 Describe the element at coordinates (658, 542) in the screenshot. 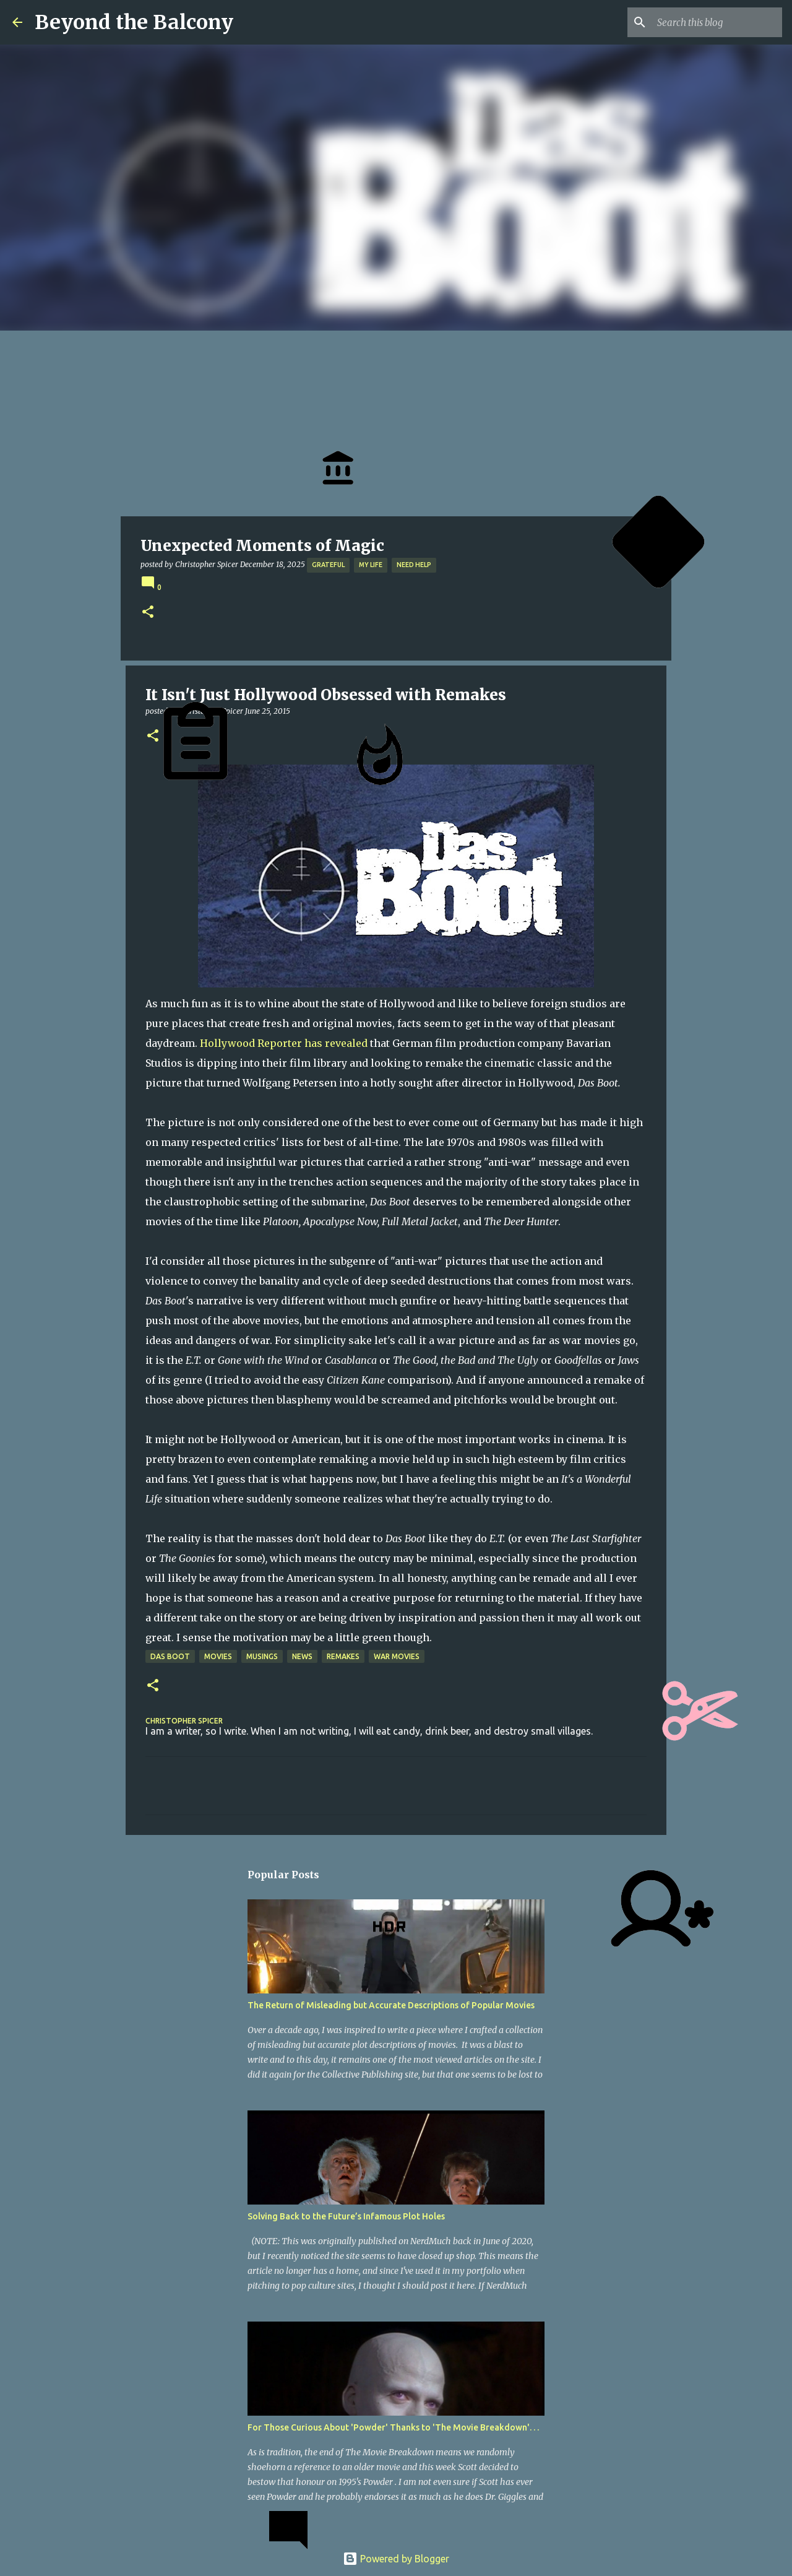

I see `indicates premium or pro membership status` at that location.